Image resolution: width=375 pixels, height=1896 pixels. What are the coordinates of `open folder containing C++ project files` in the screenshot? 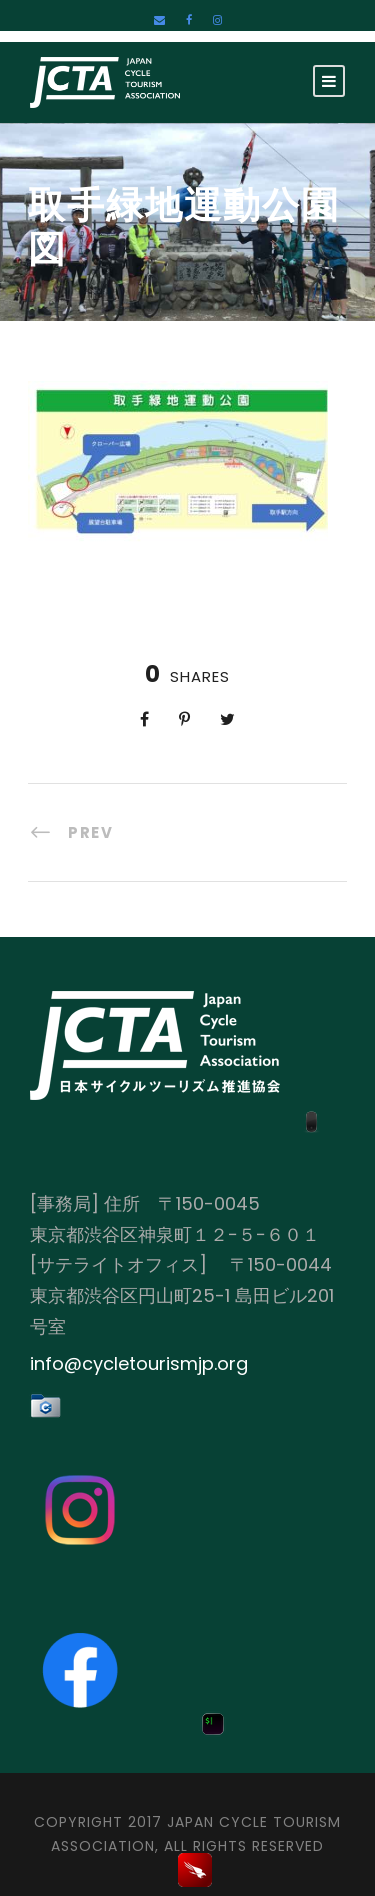 It's located at (45, 1406).